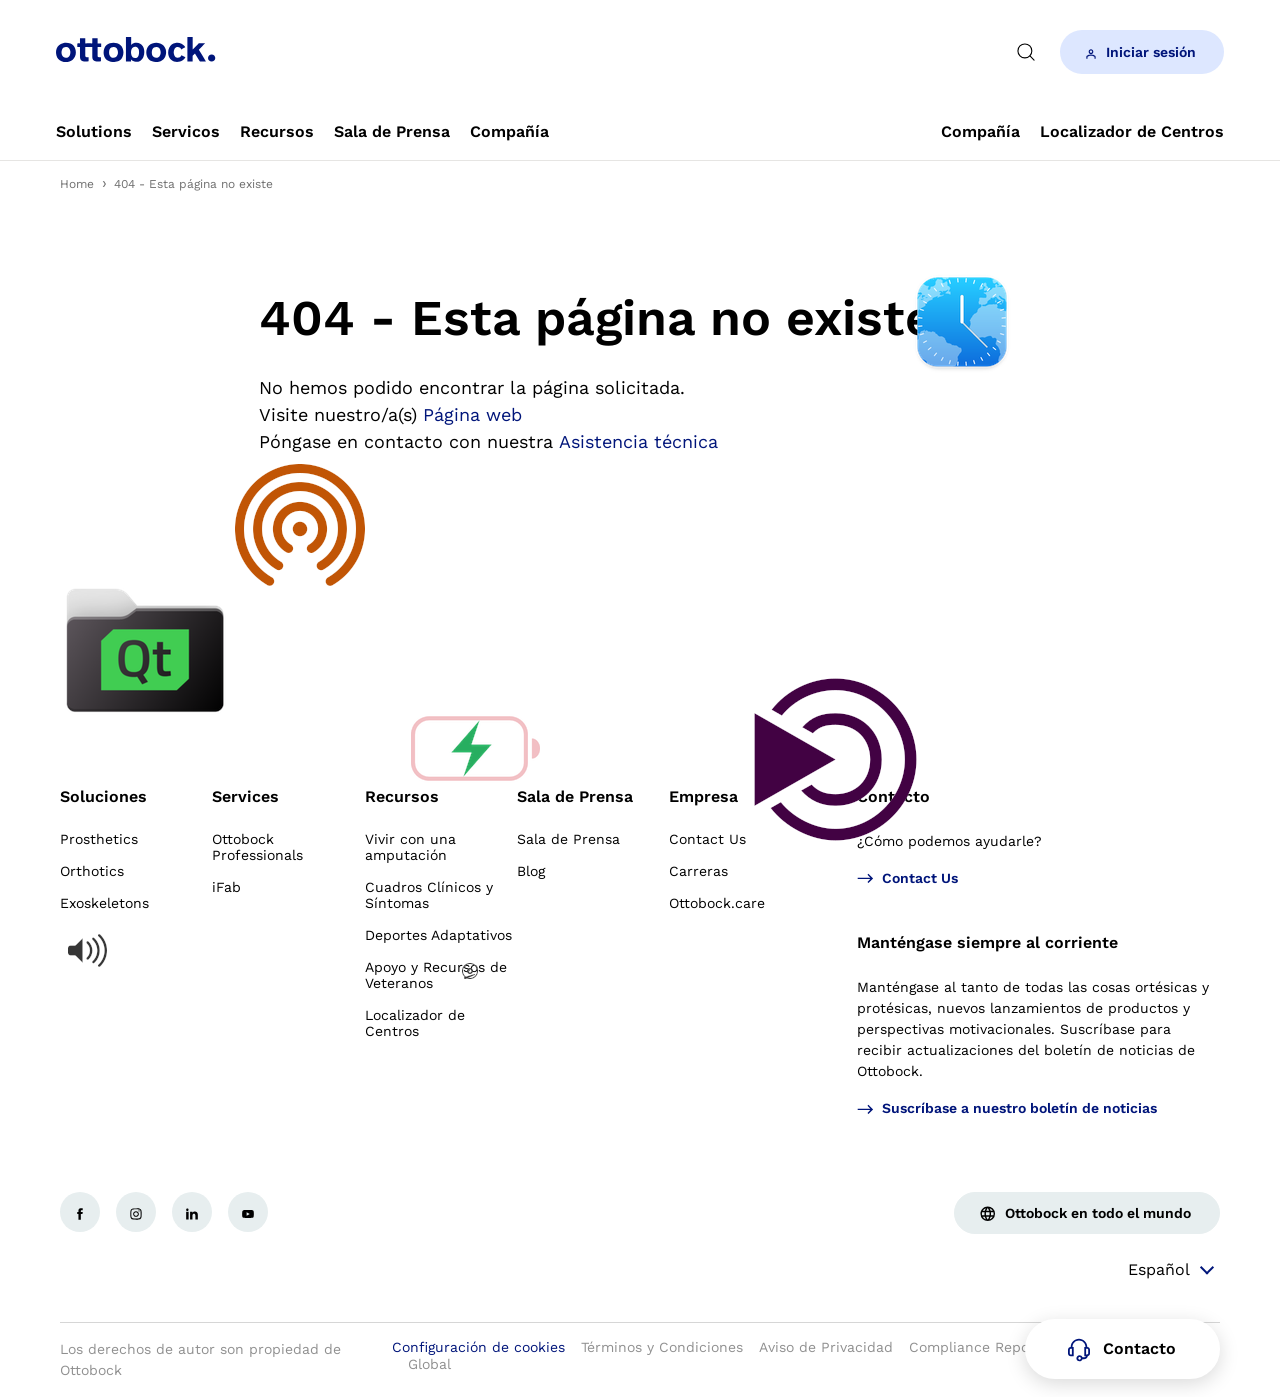 This screenshot has width=1280, height=1397. Describe the element at coordinates (962, 322) in the screenshot. I see `open network time protocol settings` at that location.